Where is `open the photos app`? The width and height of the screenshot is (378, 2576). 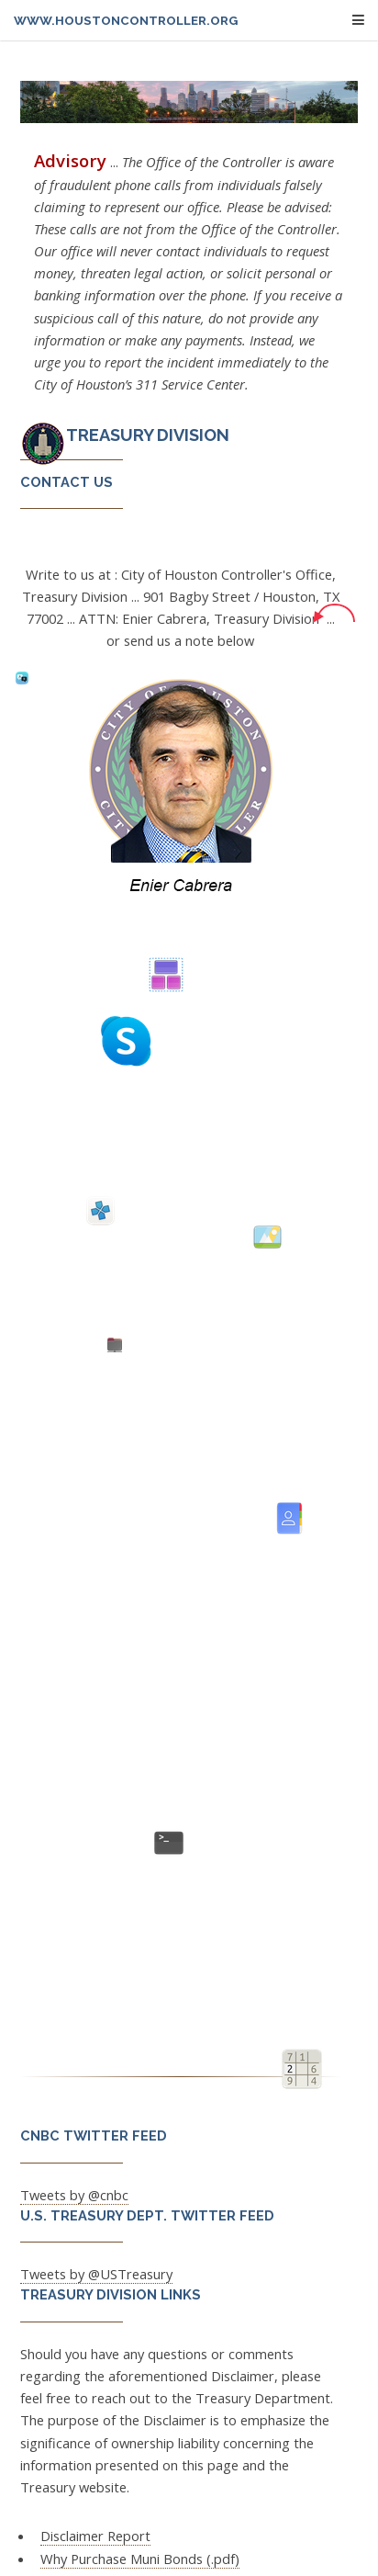
open the photos app is located at coordinates (267, 1237).